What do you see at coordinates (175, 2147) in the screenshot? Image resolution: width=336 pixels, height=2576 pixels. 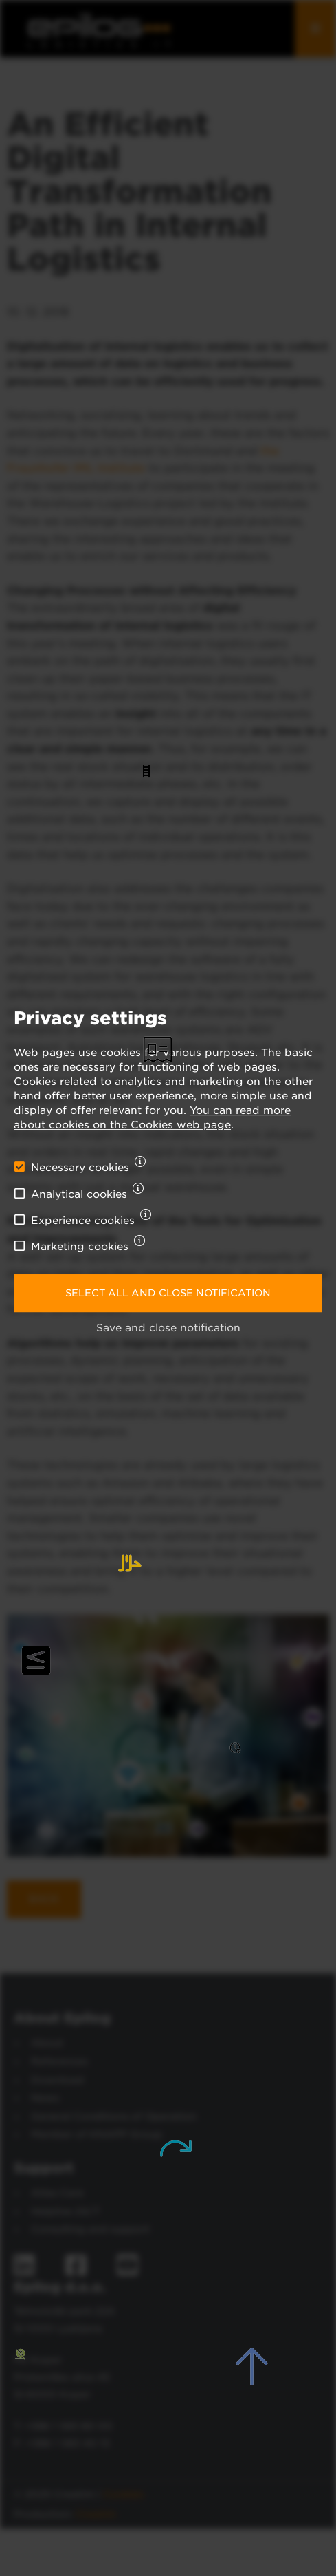 I see `redo last action` at bounding box center [175, 2147].